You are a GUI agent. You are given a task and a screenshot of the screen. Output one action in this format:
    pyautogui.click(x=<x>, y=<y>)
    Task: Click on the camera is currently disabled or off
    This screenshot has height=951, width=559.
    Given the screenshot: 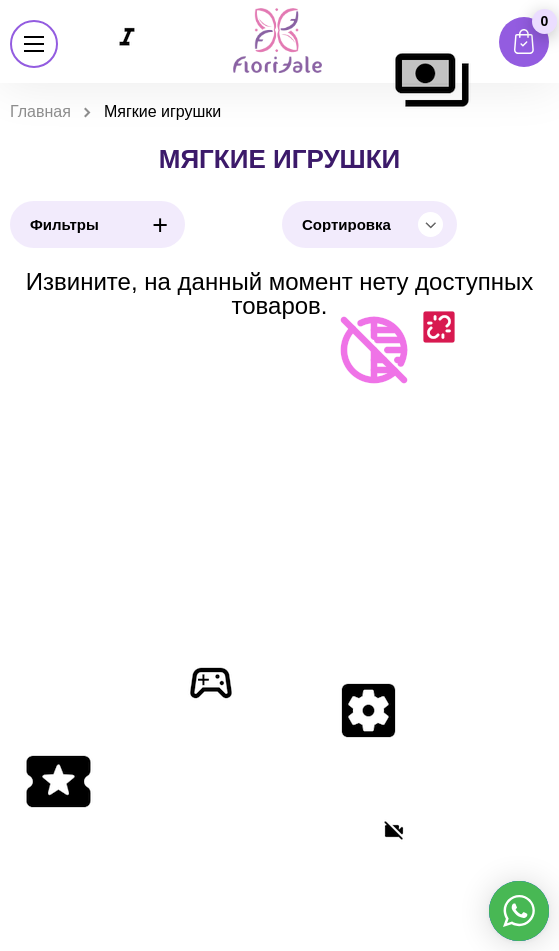 What is the action you would take?
    pyautogui.click(x=394, y=831)
    